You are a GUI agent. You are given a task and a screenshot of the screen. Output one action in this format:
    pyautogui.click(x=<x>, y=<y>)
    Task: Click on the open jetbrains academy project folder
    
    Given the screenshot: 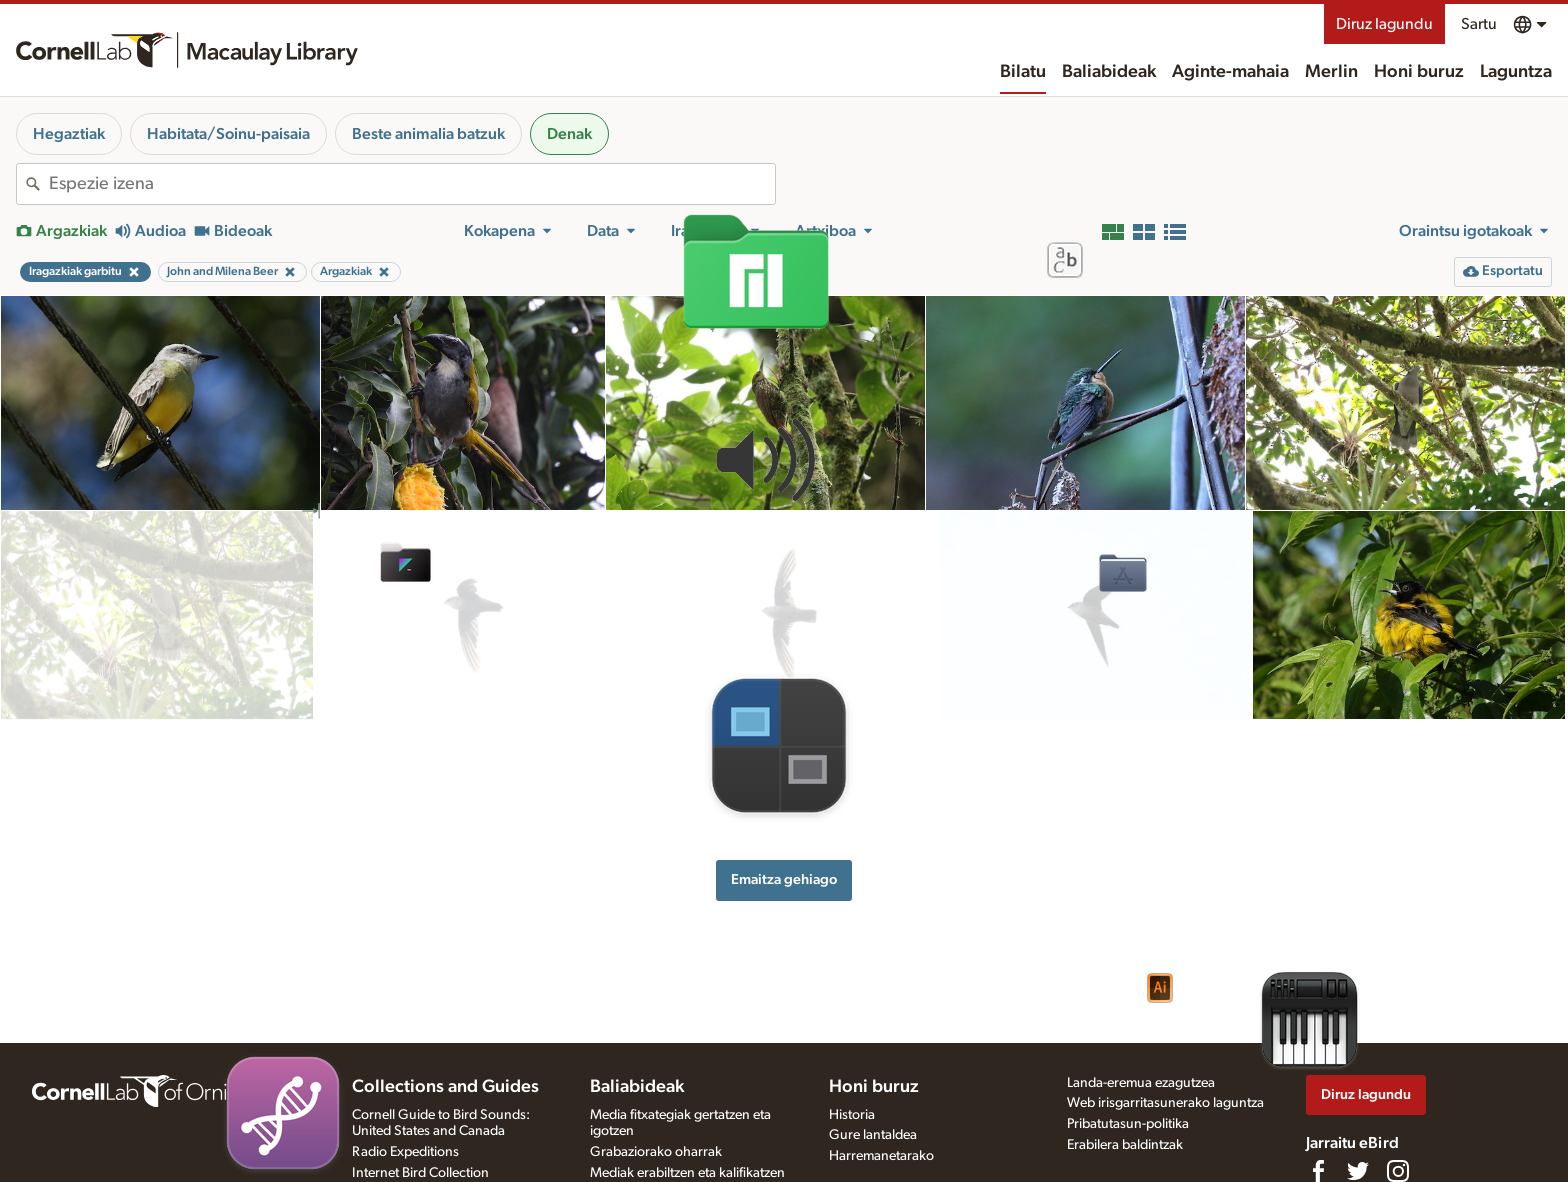 What is the action you would take?
    pyautogui.click(x=405, y=563)
    